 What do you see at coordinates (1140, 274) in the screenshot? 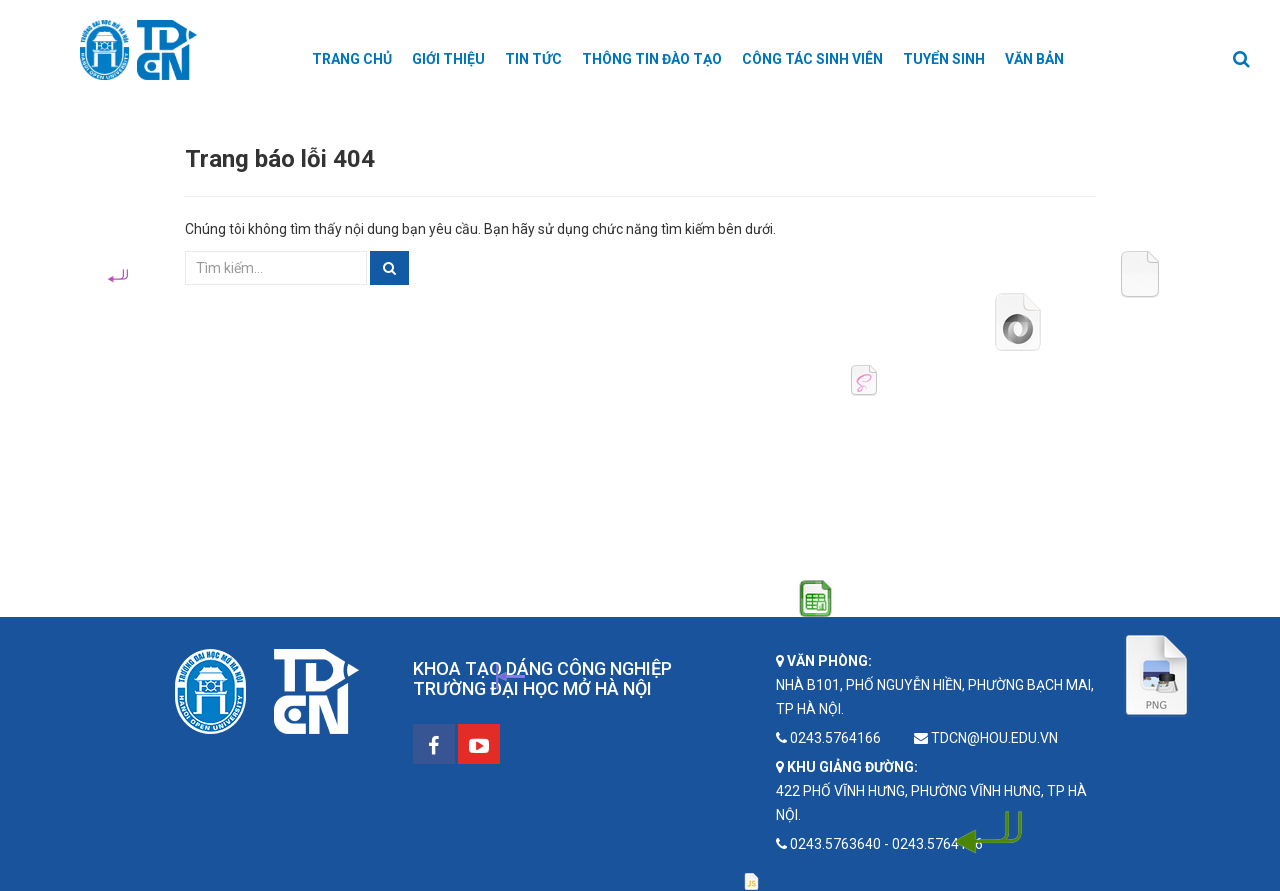
I see `an empty or blank file with no content` at bounding box center [1140, 274].